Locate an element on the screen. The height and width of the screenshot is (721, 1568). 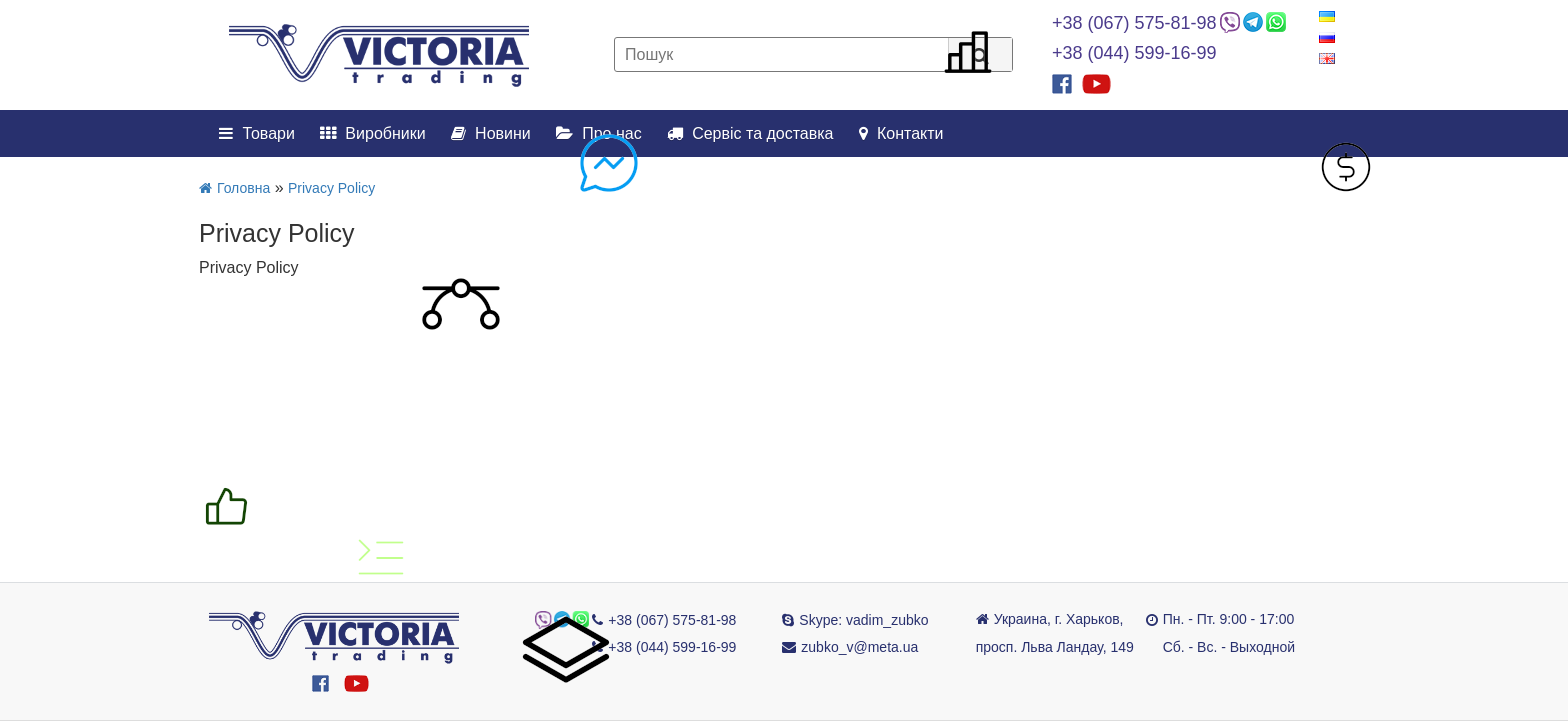
edit vector path or bezier curve is located at coordinates (461, 304).